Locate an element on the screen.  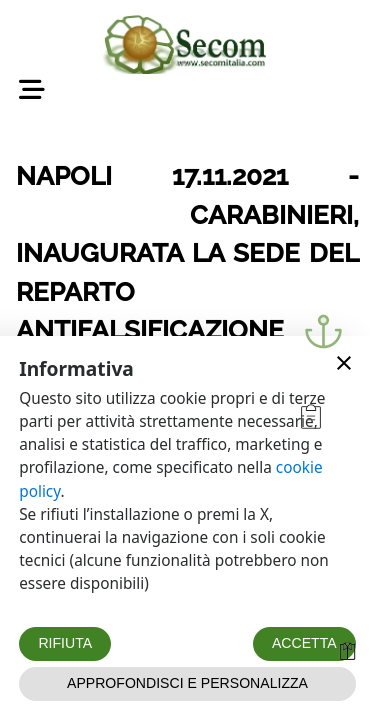
anchor point or link to a fixed position is located at coordinates (323, 331).